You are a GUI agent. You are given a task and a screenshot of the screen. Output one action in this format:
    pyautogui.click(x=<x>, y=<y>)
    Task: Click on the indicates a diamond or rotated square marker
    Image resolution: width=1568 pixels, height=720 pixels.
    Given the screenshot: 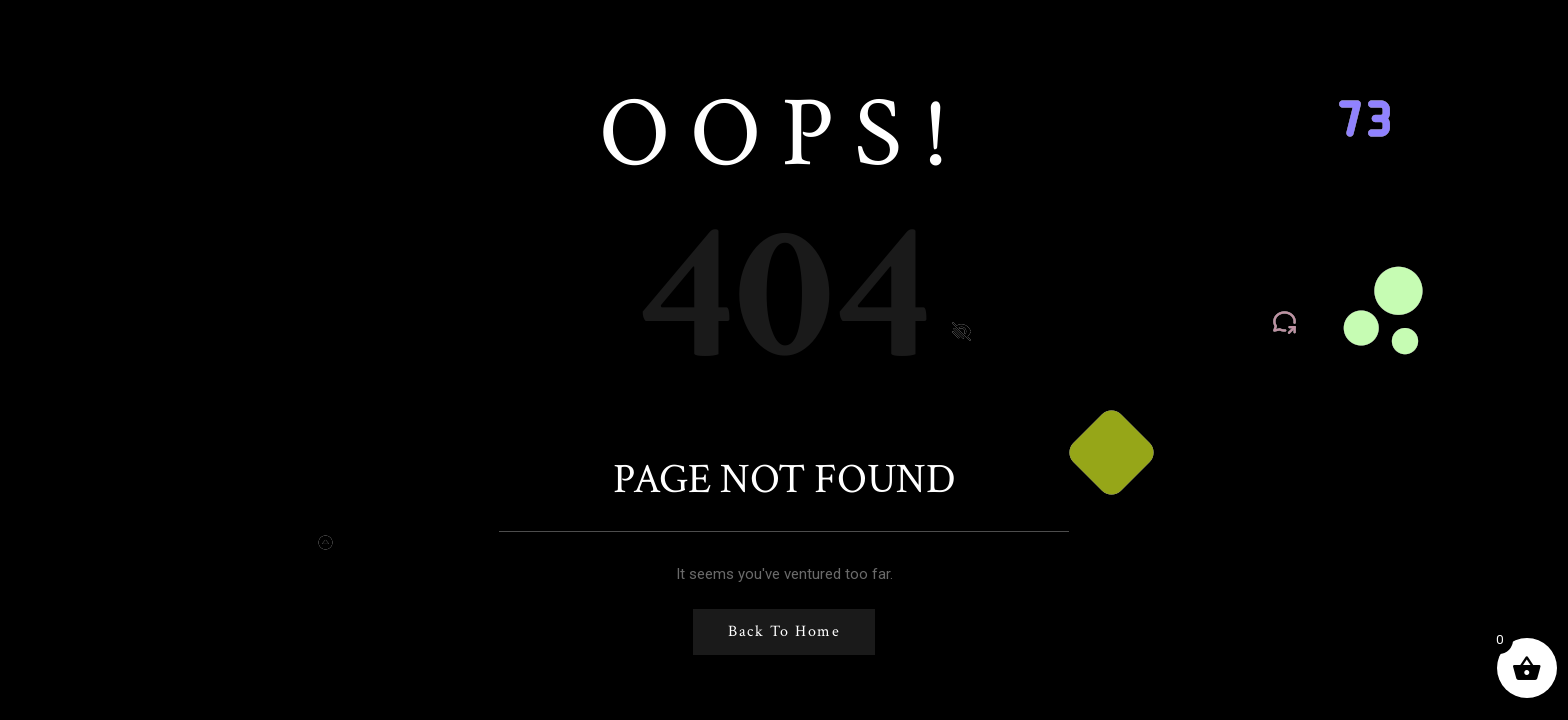 What is the action you would take?
    pyautogui.click(x=1111, y=452)
    